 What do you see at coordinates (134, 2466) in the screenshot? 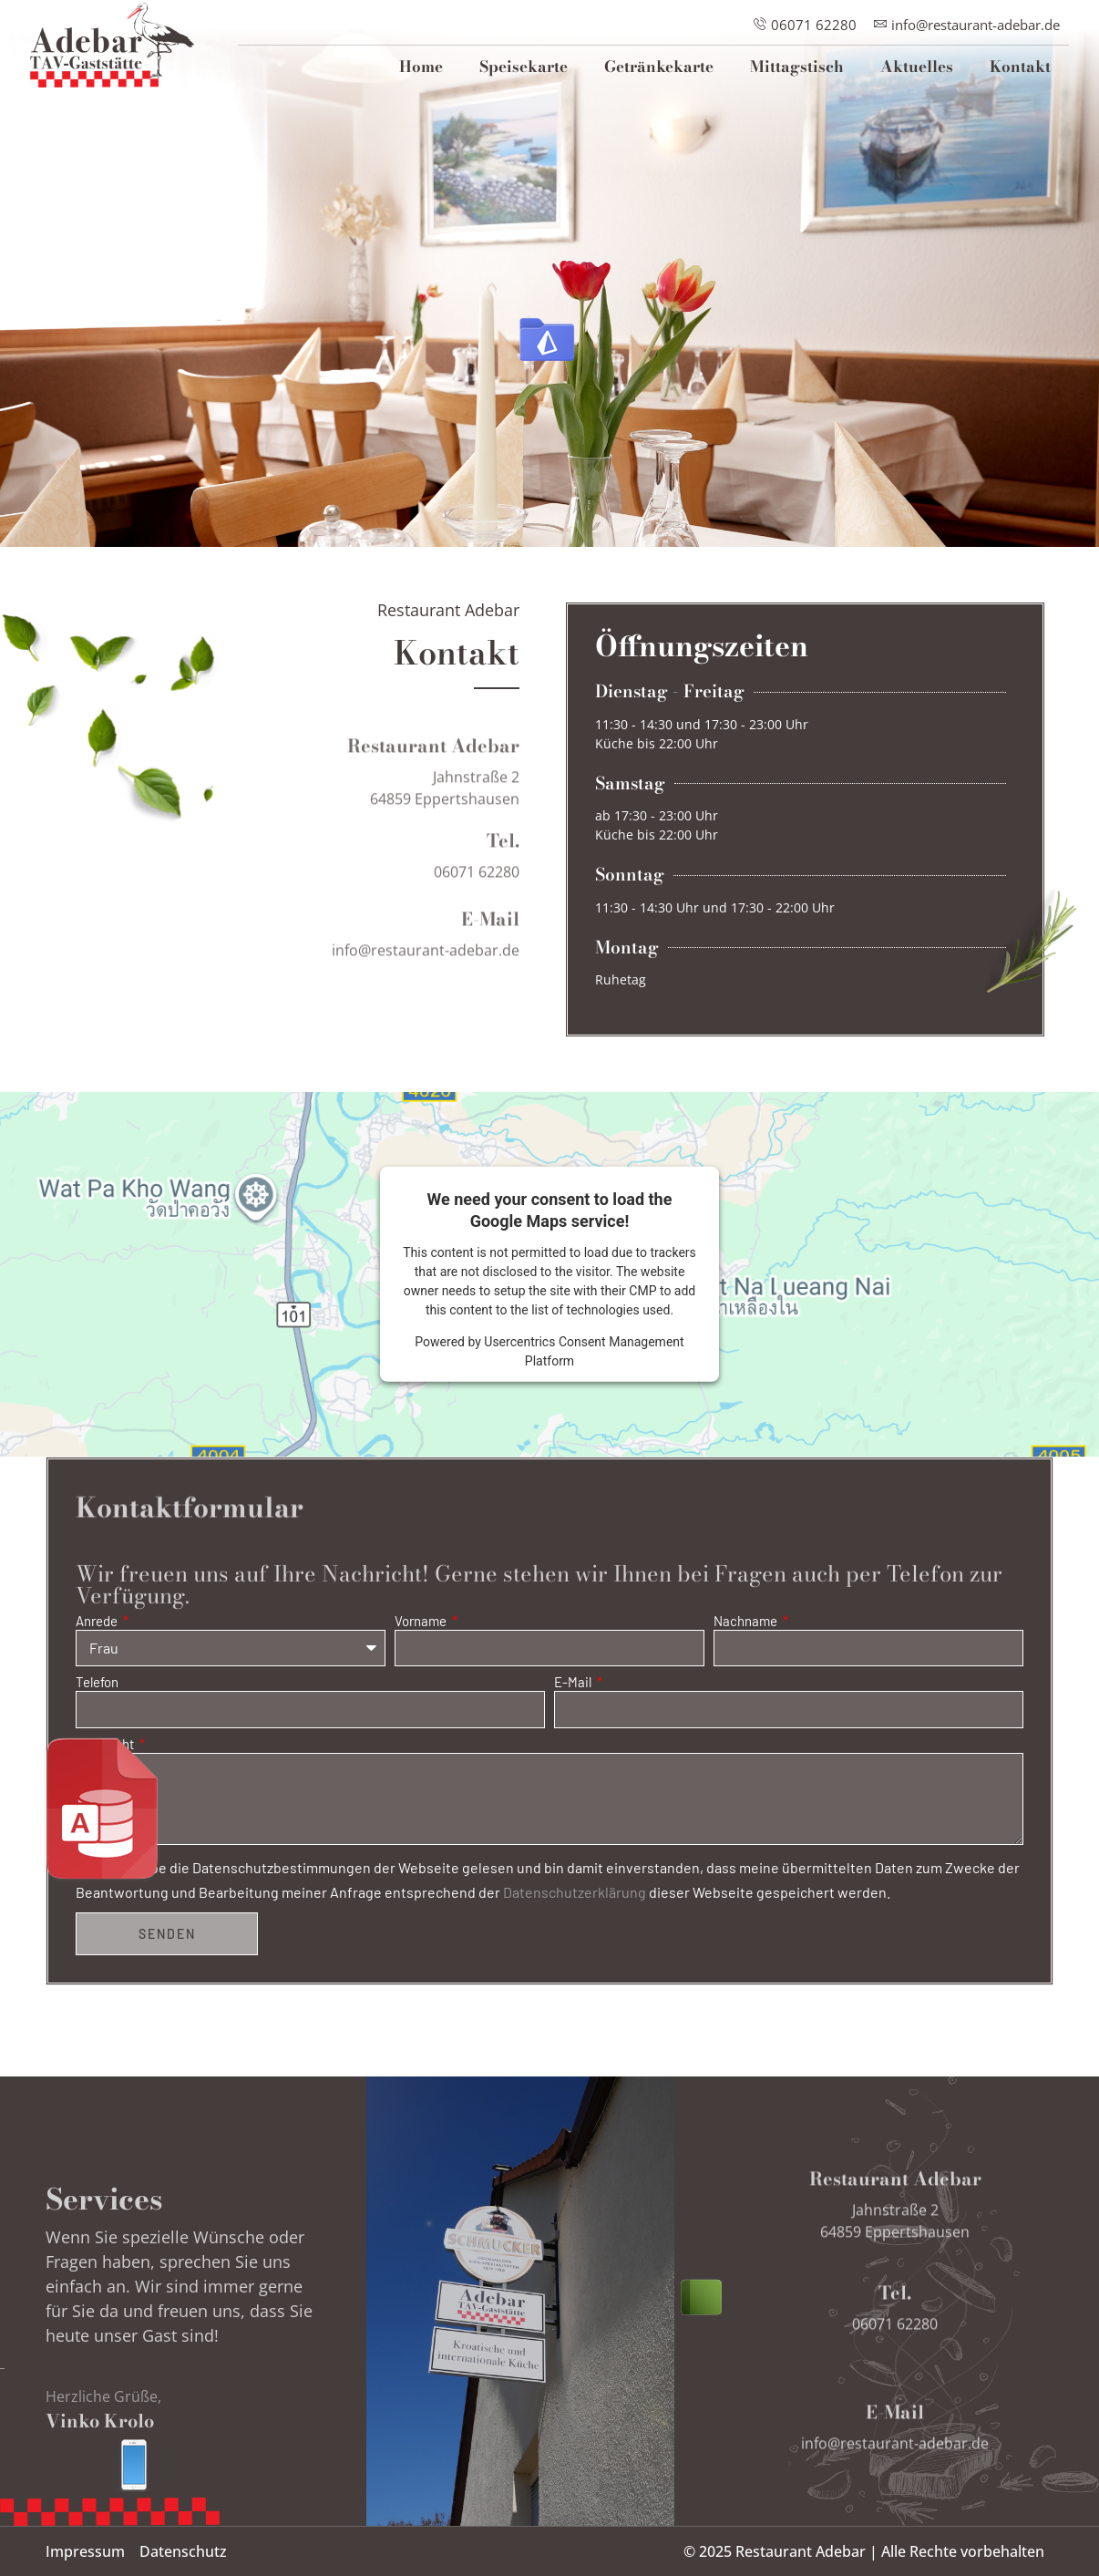
I see `view connected iPhone device` at bounding box center [134, 2466].